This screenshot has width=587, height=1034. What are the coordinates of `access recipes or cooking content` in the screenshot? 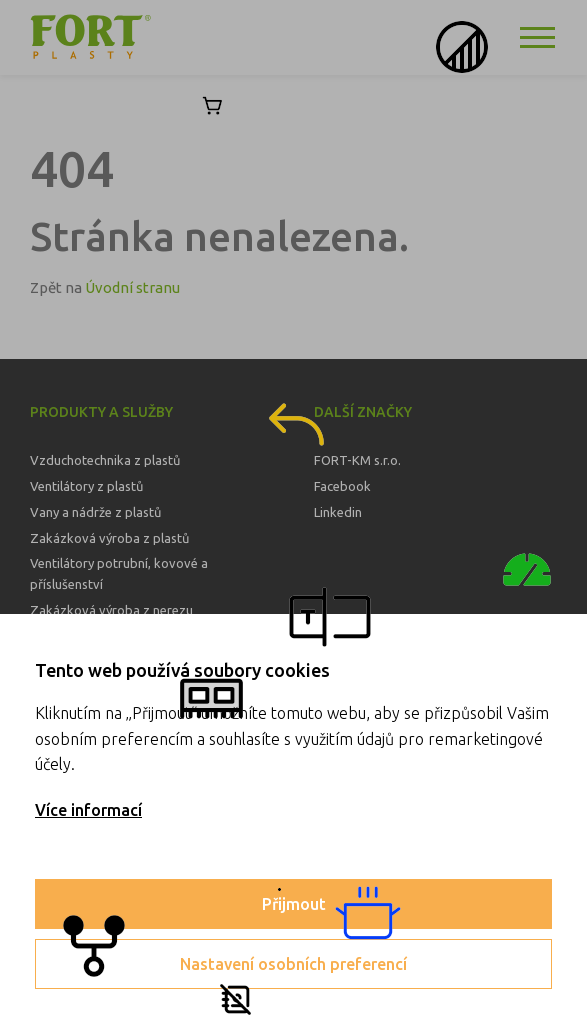 It's located at (368, 917).